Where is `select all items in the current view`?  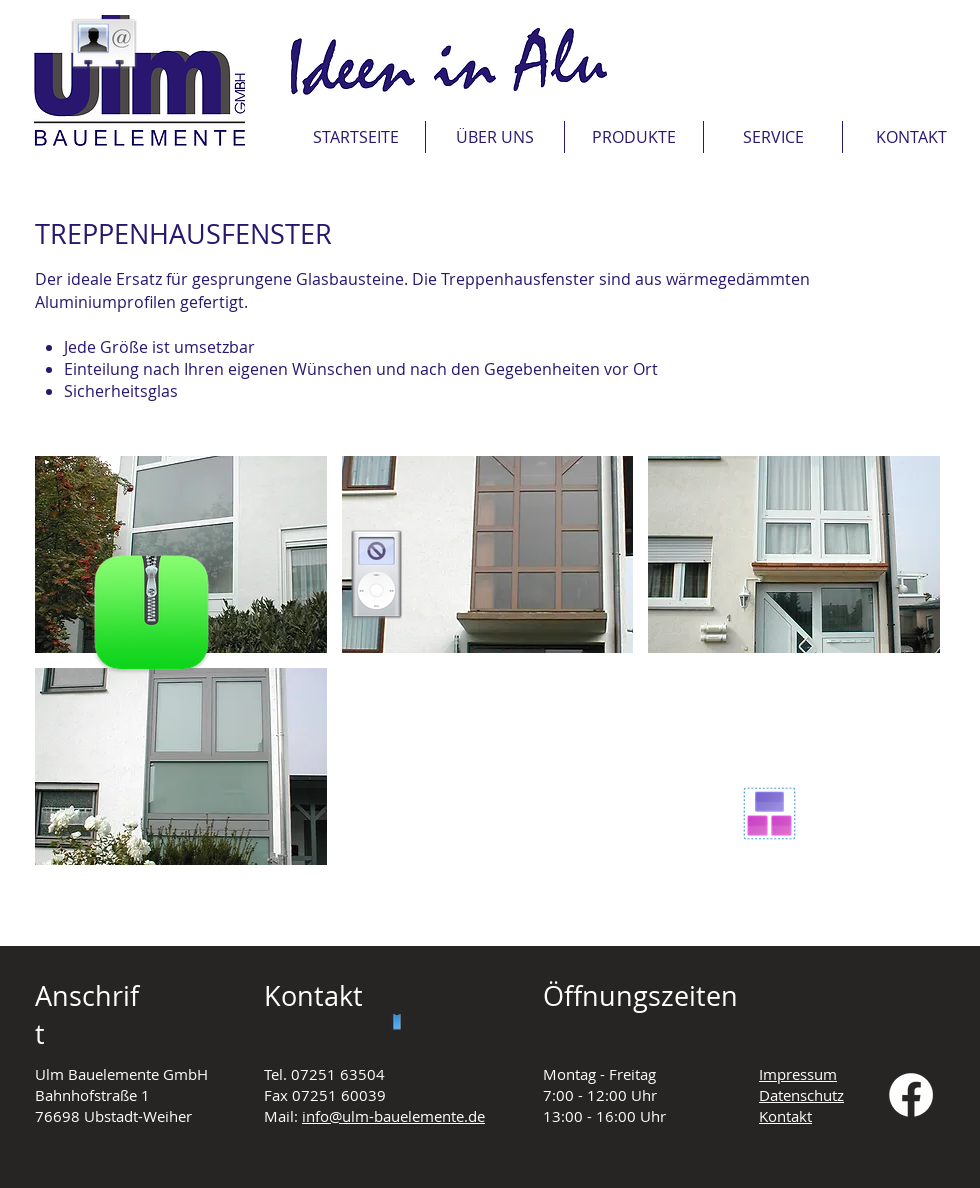 select all items in the current view is located at coordinates (769, 813).